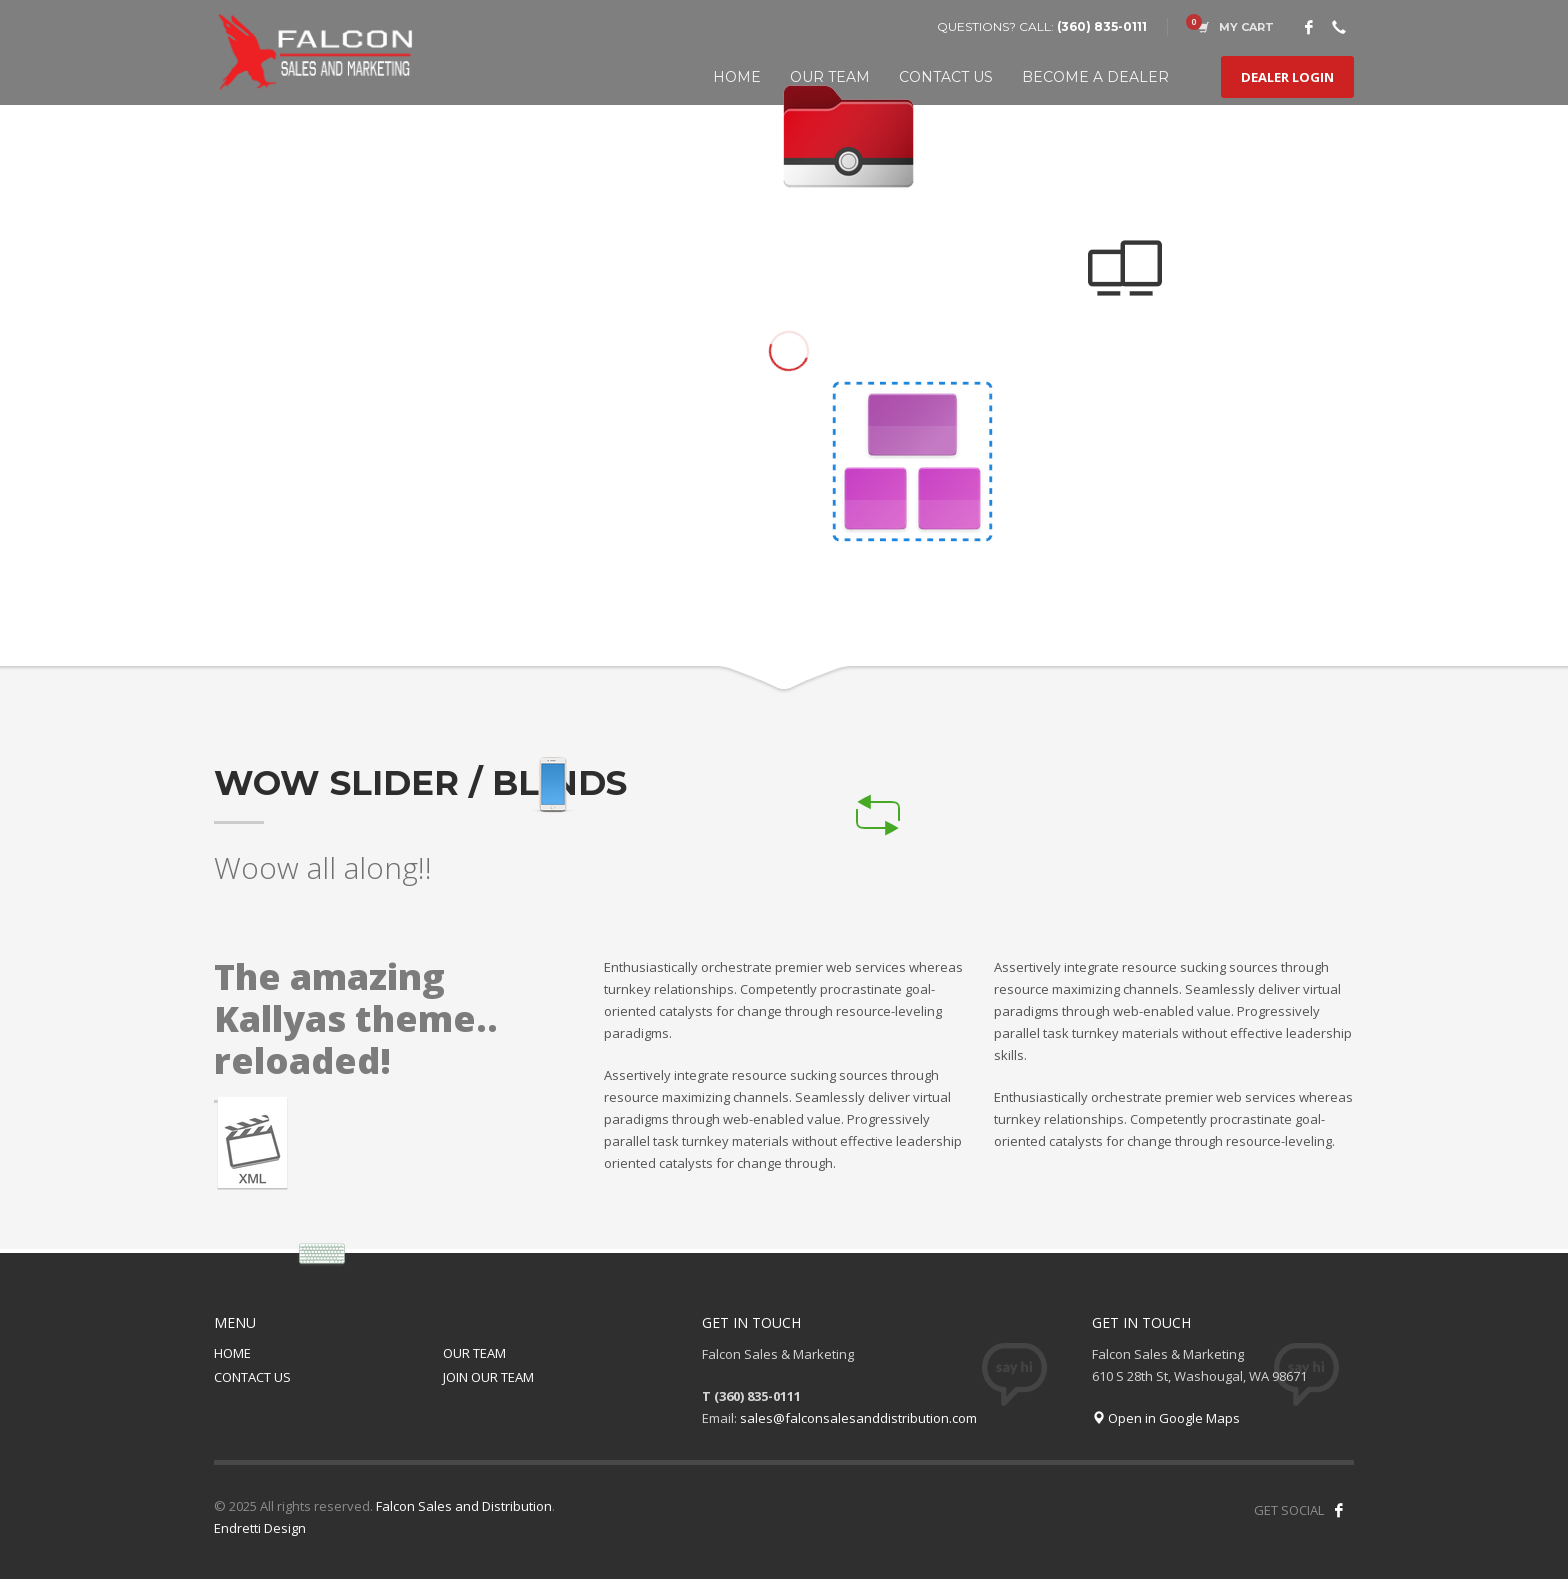 Image resolution: width=1568 pixels, height=1579 pixels. Describe the element at coordinates (553, 785) in the screenshot. I see `represents a connected iPhone device` at that location.